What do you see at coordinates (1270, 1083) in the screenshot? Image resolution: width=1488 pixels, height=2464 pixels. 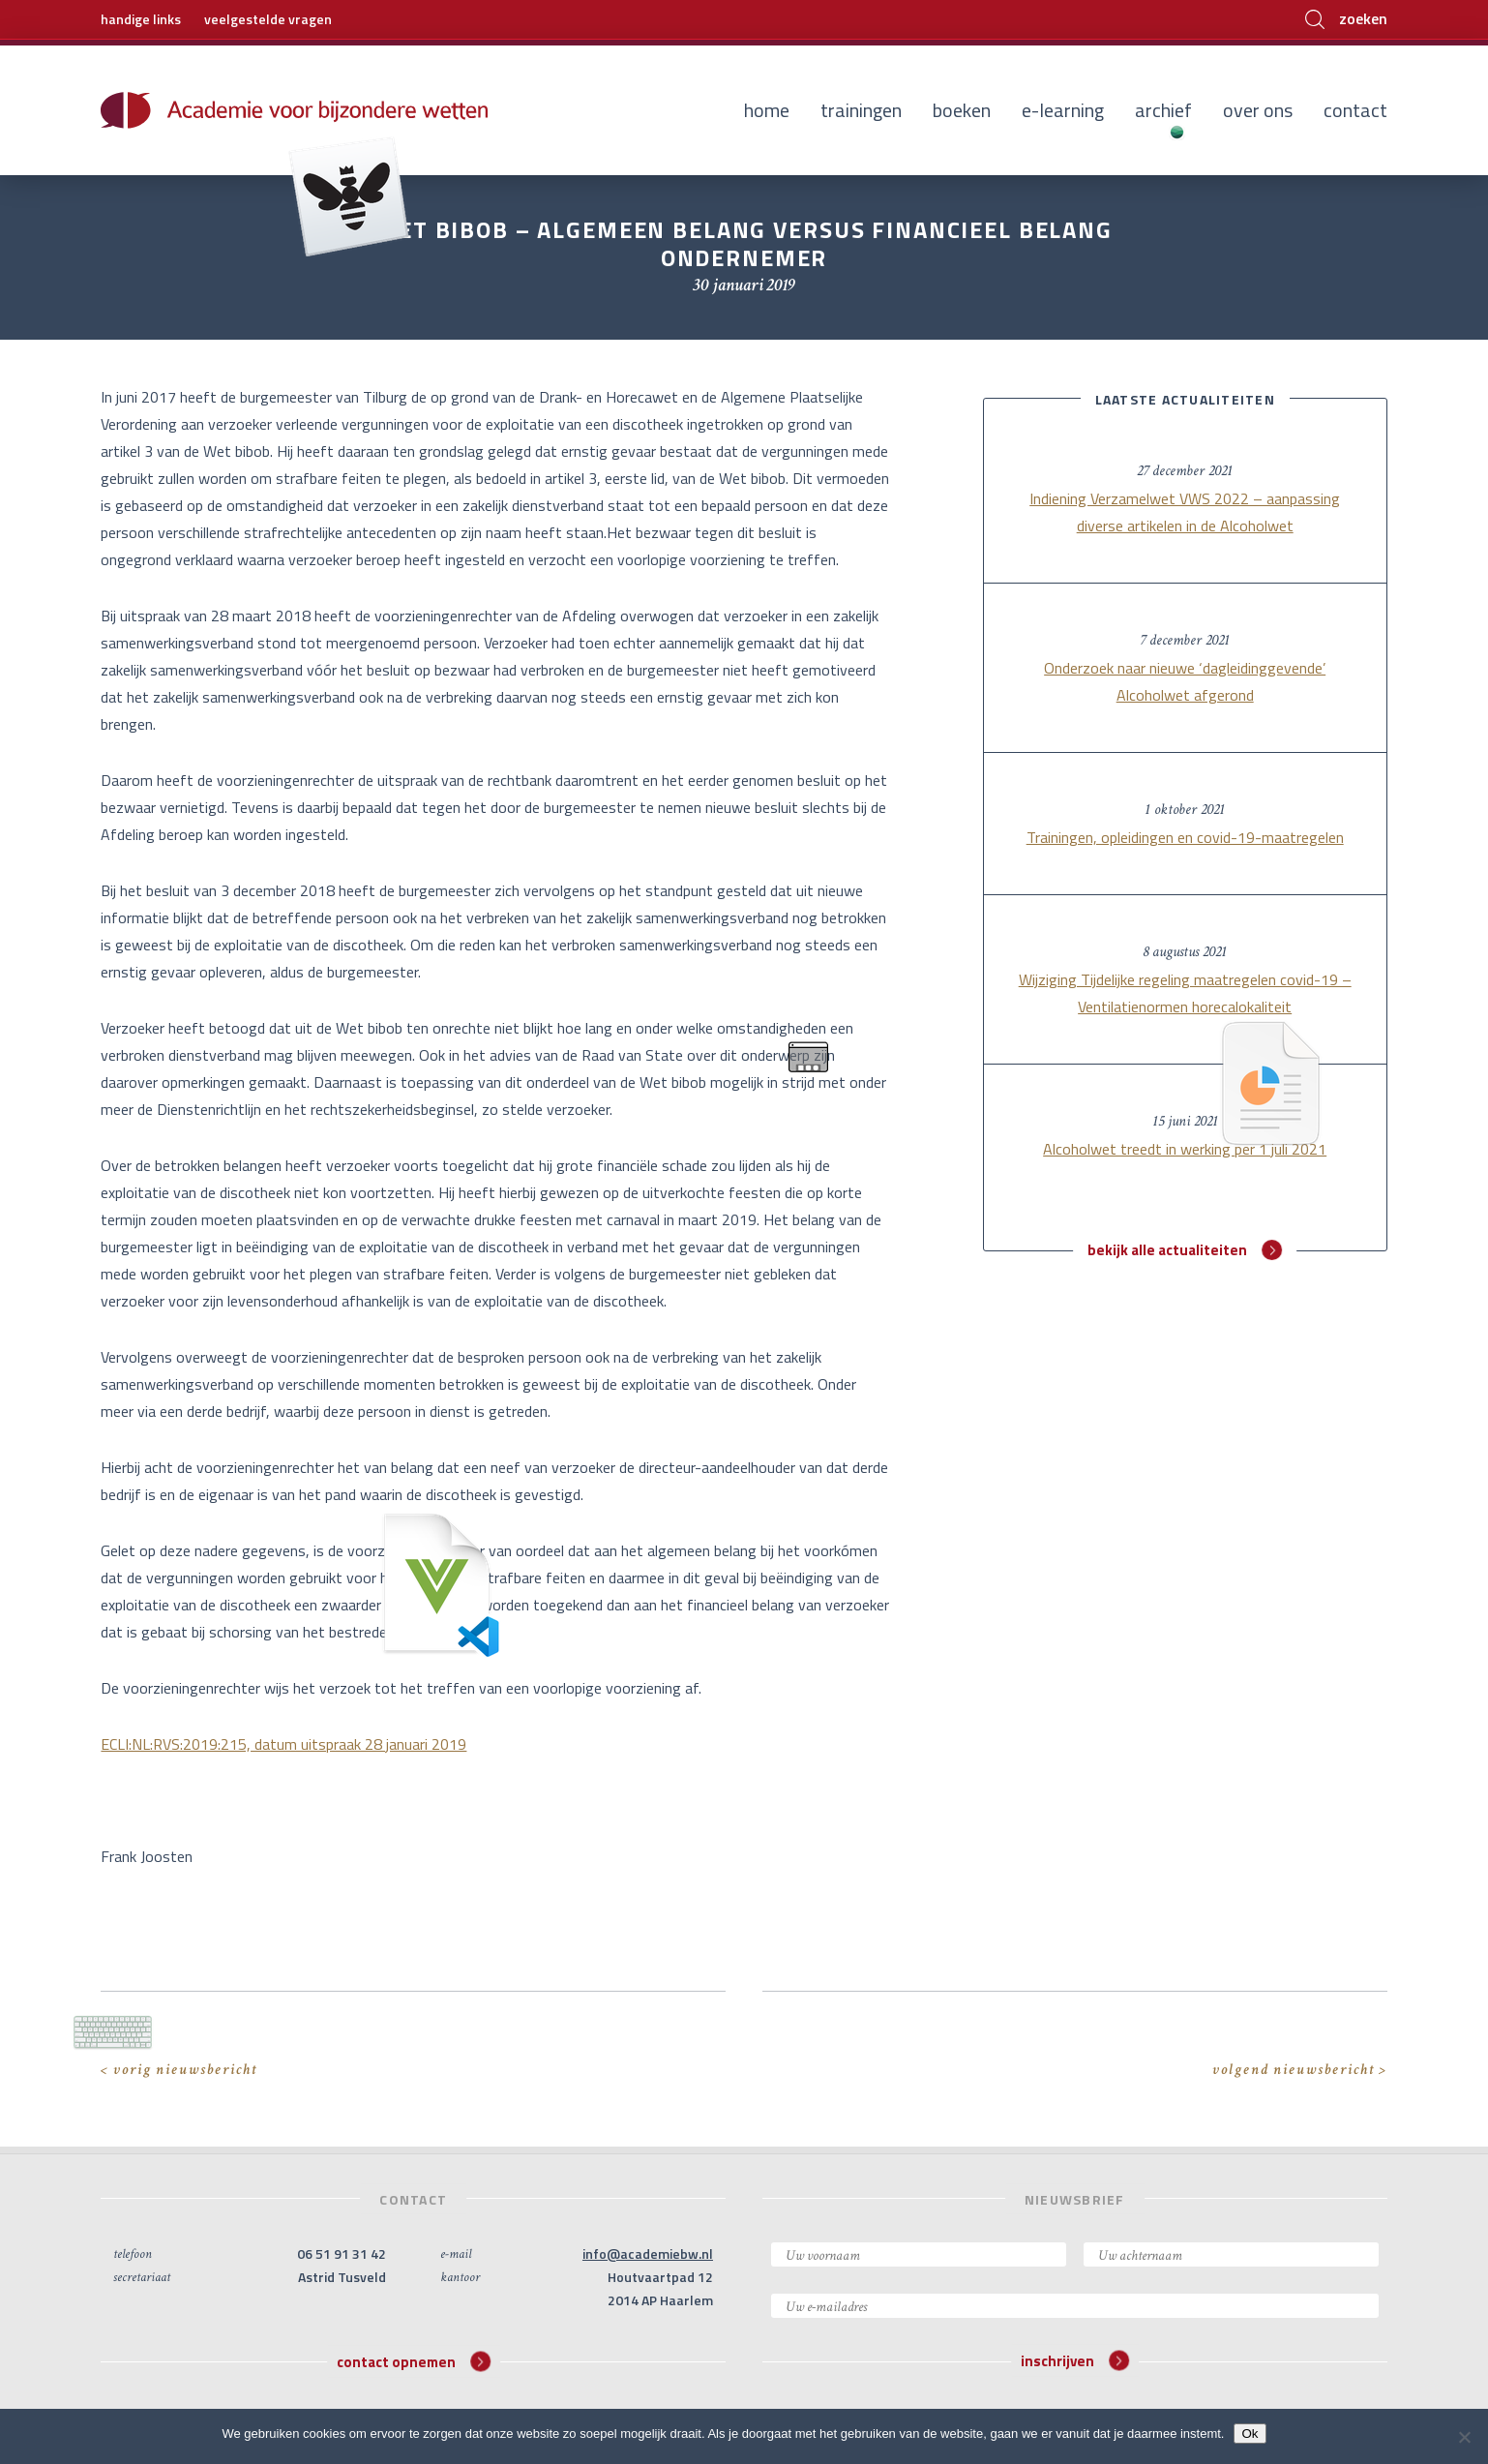 I see `open a presentation file` at bounding box center [1270, 1083].